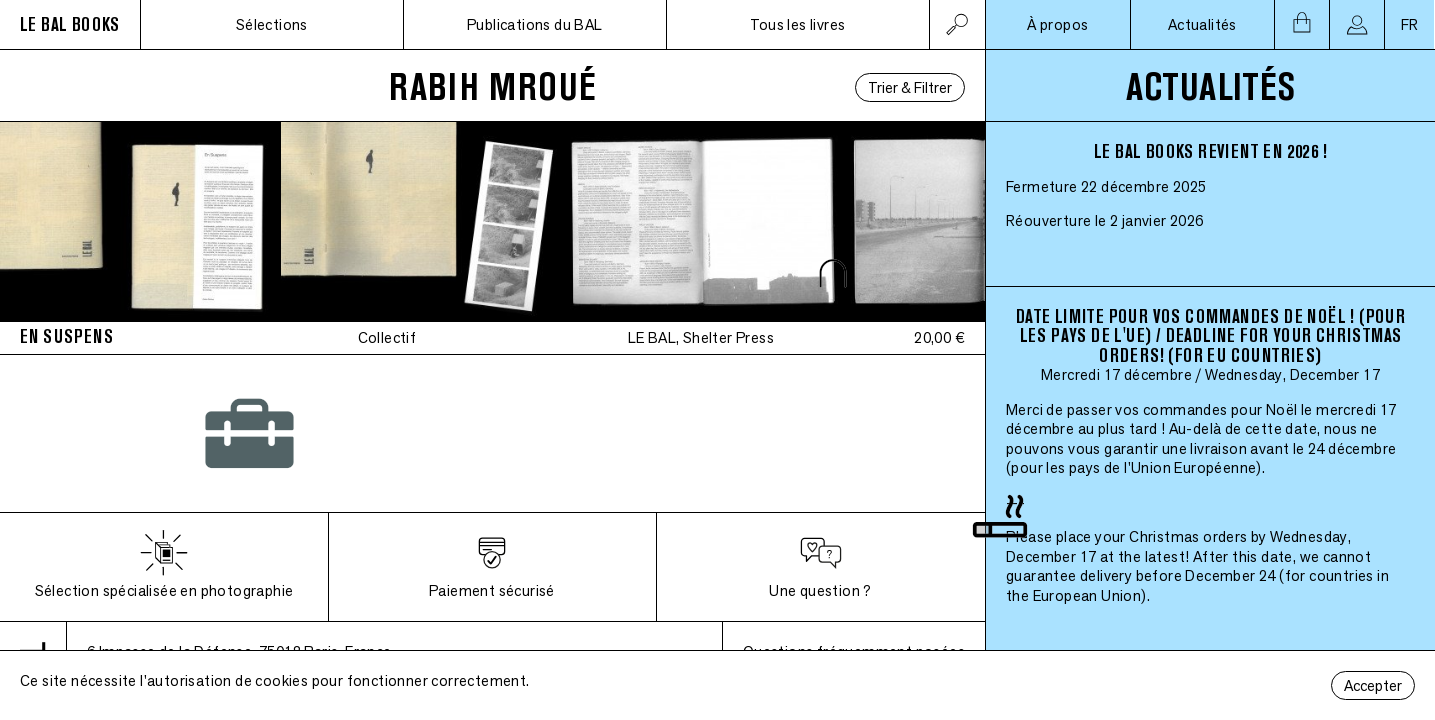  Describe the element at coordinates (249, 436) in the screenshot. I see `access tools and settings` at that location.